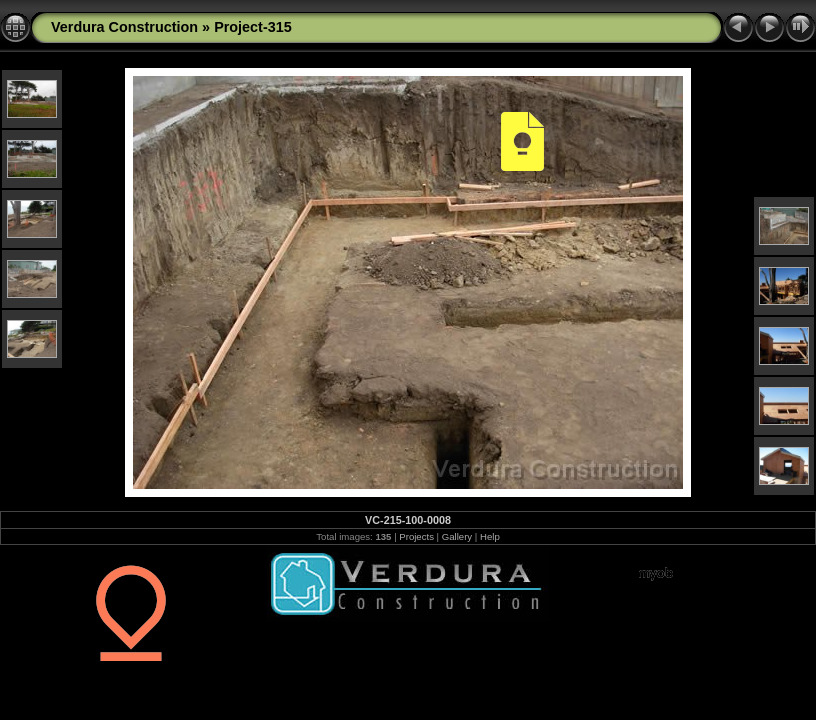 This screenshot has width=816, height=720. What do you see at coordinates (131, 609) in the screenshot?
I see `mark a location on the map` at bounding box center [131, 609].